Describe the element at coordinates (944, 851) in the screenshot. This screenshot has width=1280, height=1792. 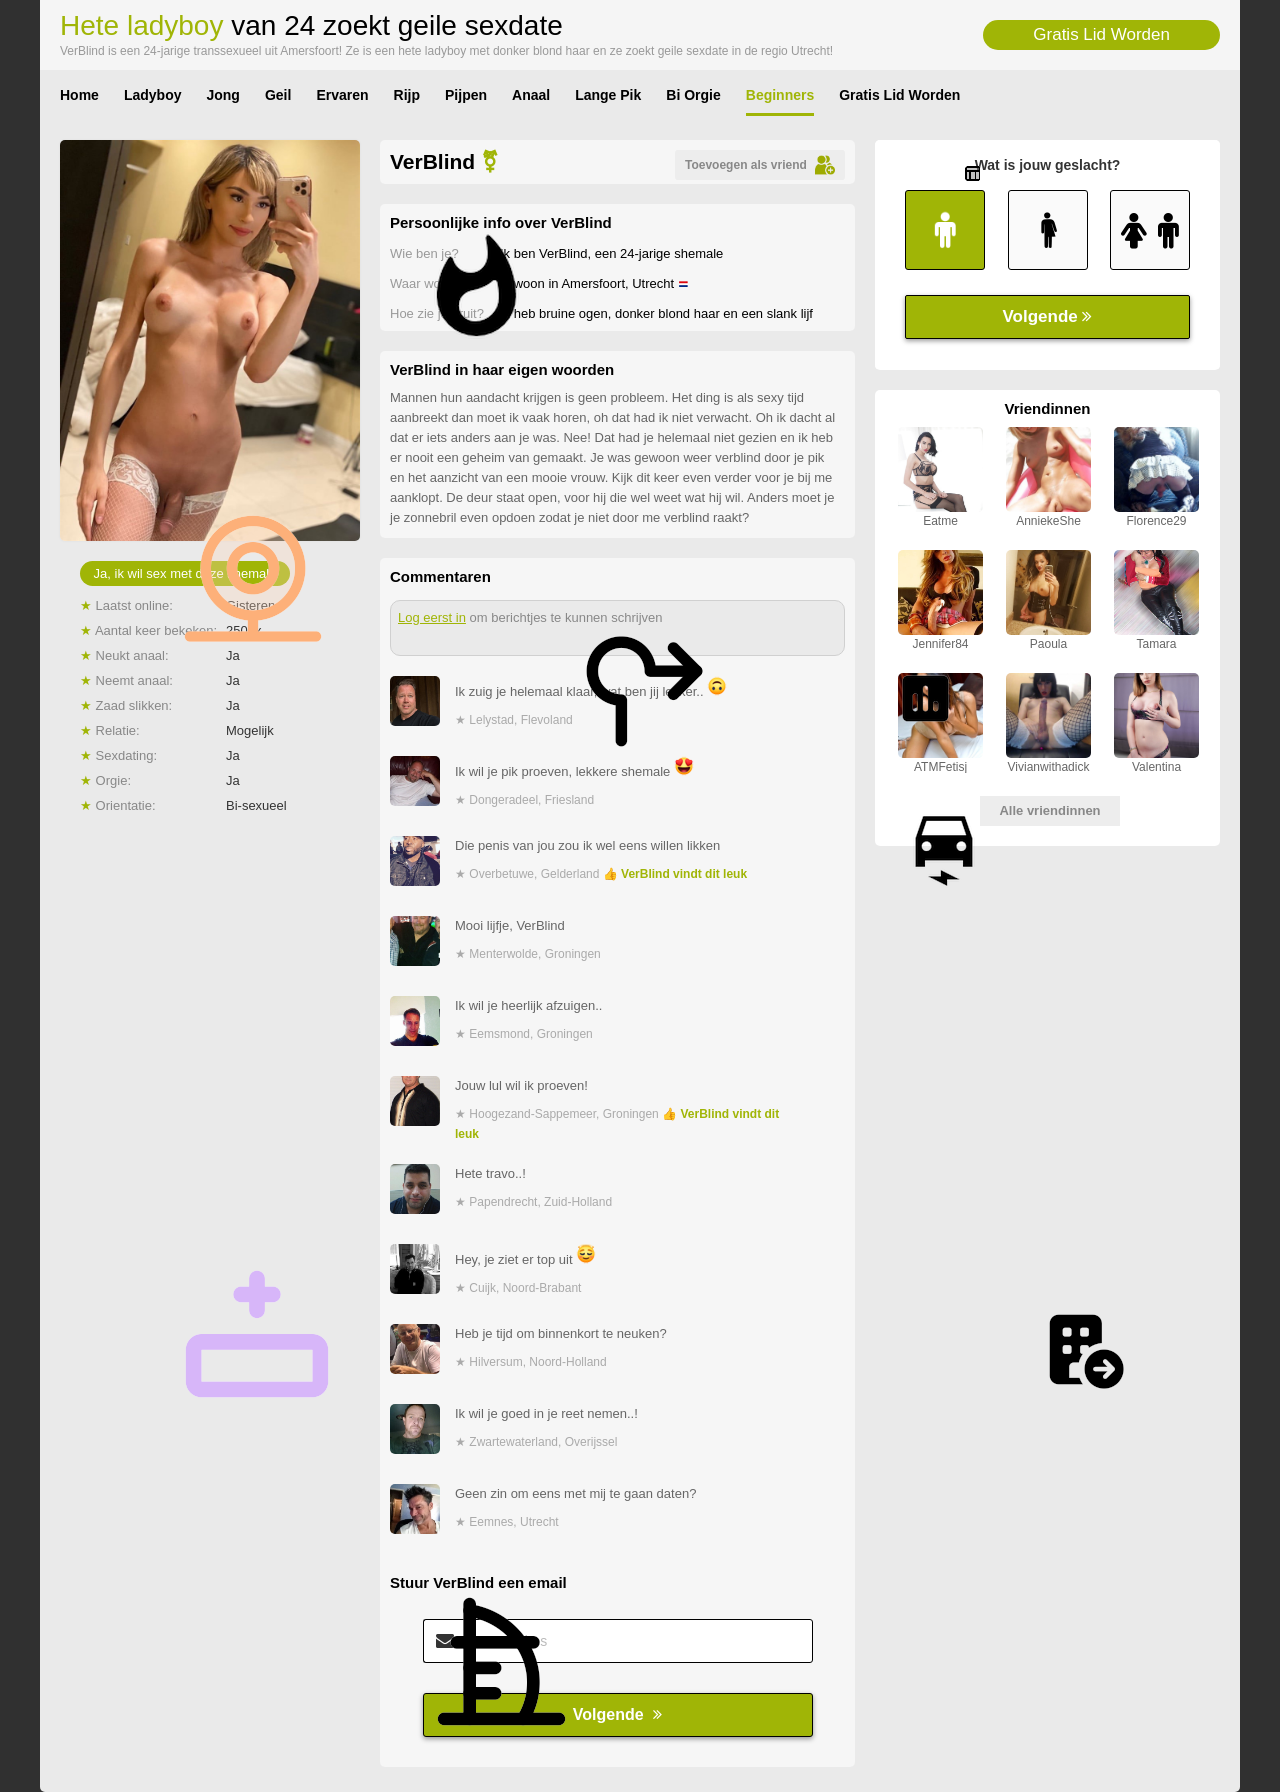
I see `locate nearby electric vehicle charging stations` at that location.